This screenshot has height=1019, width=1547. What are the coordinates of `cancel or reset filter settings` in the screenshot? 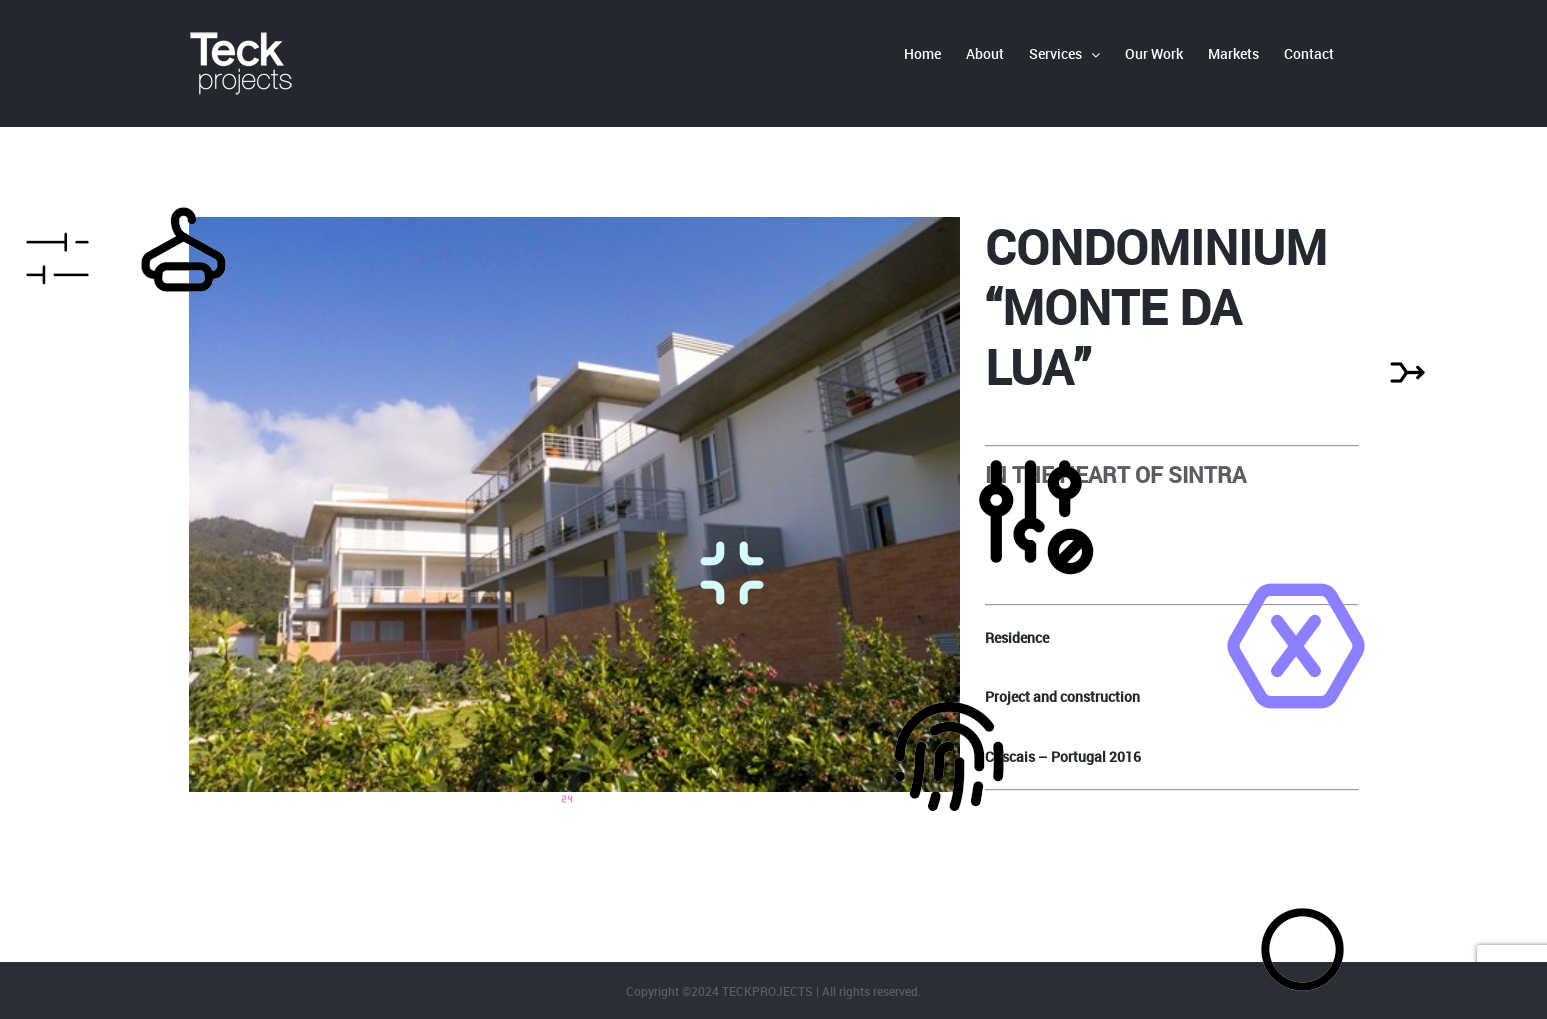 It's located at (1030, 511).